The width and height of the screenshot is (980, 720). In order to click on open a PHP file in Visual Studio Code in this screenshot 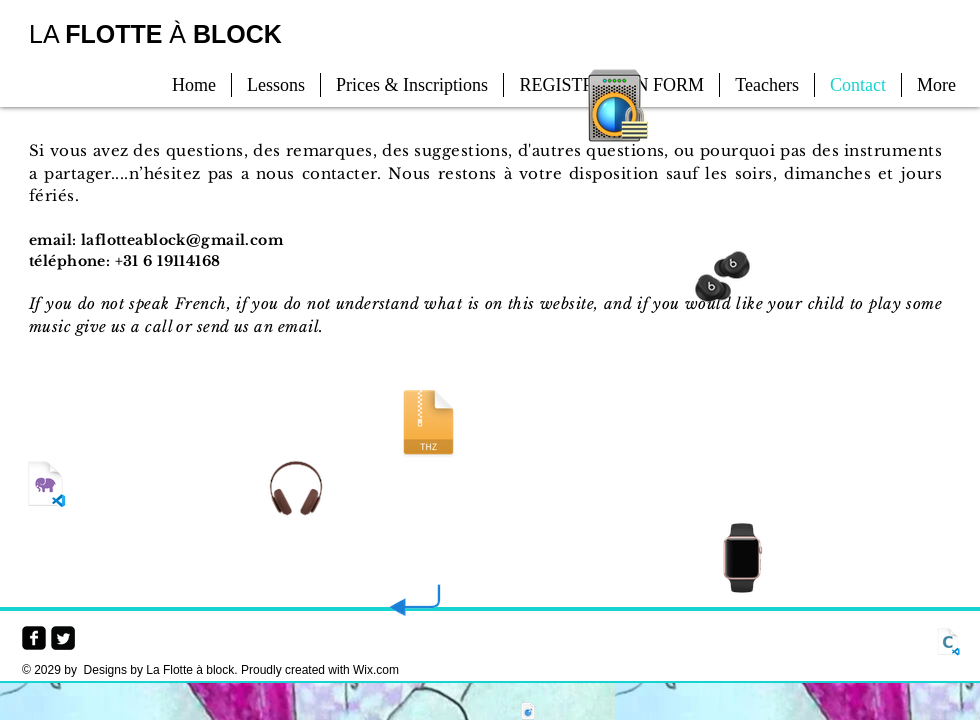, I will do `click(45, 484)`.